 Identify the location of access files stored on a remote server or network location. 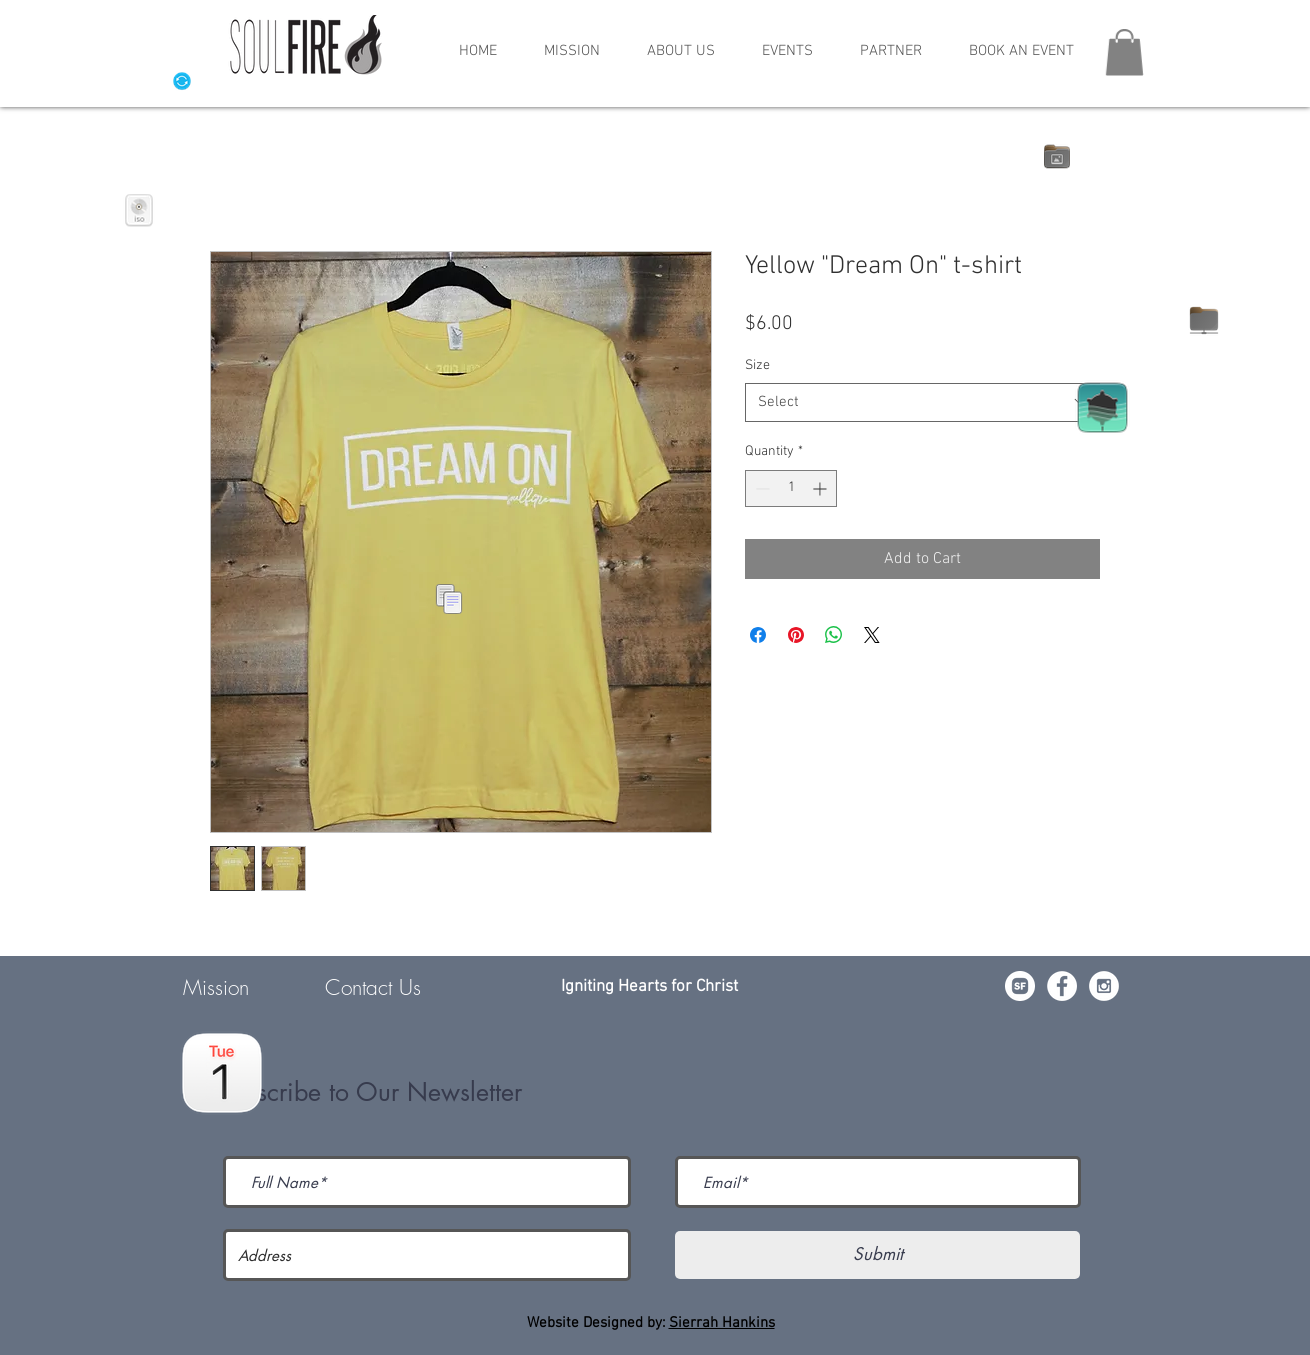
(1204, 320).